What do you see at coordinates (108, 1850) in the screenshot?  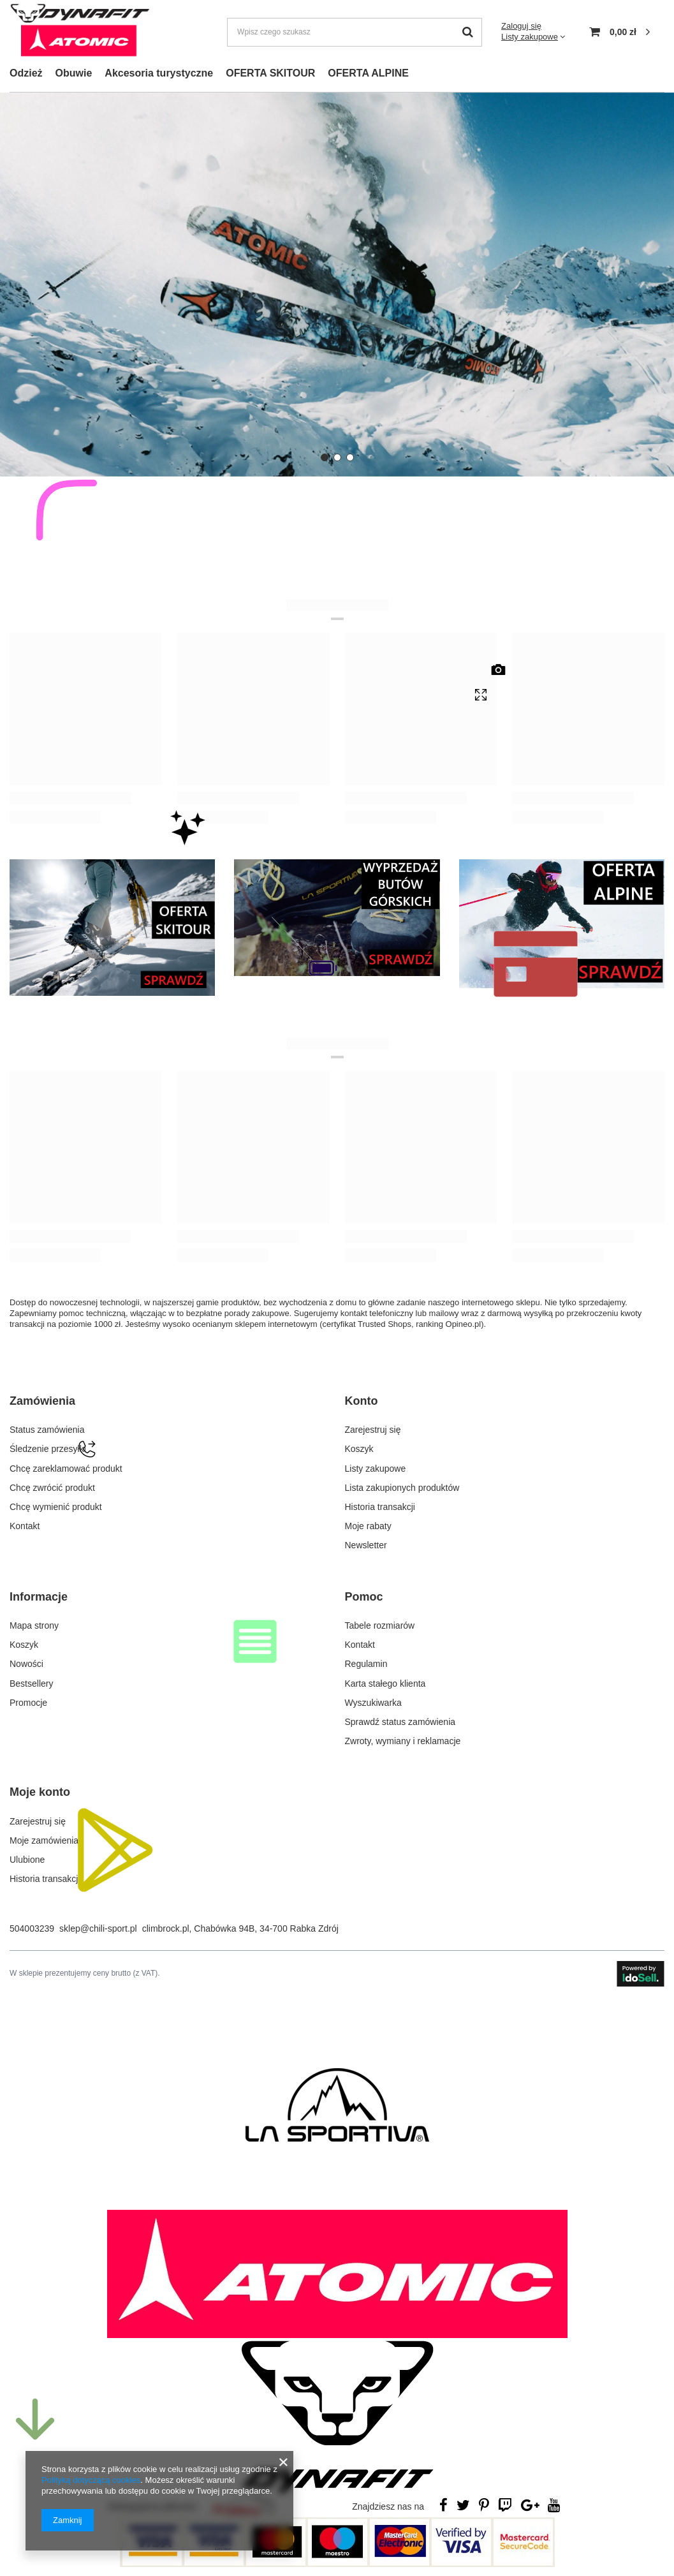 I see `open google play store` at bounding box center [108, 1850].